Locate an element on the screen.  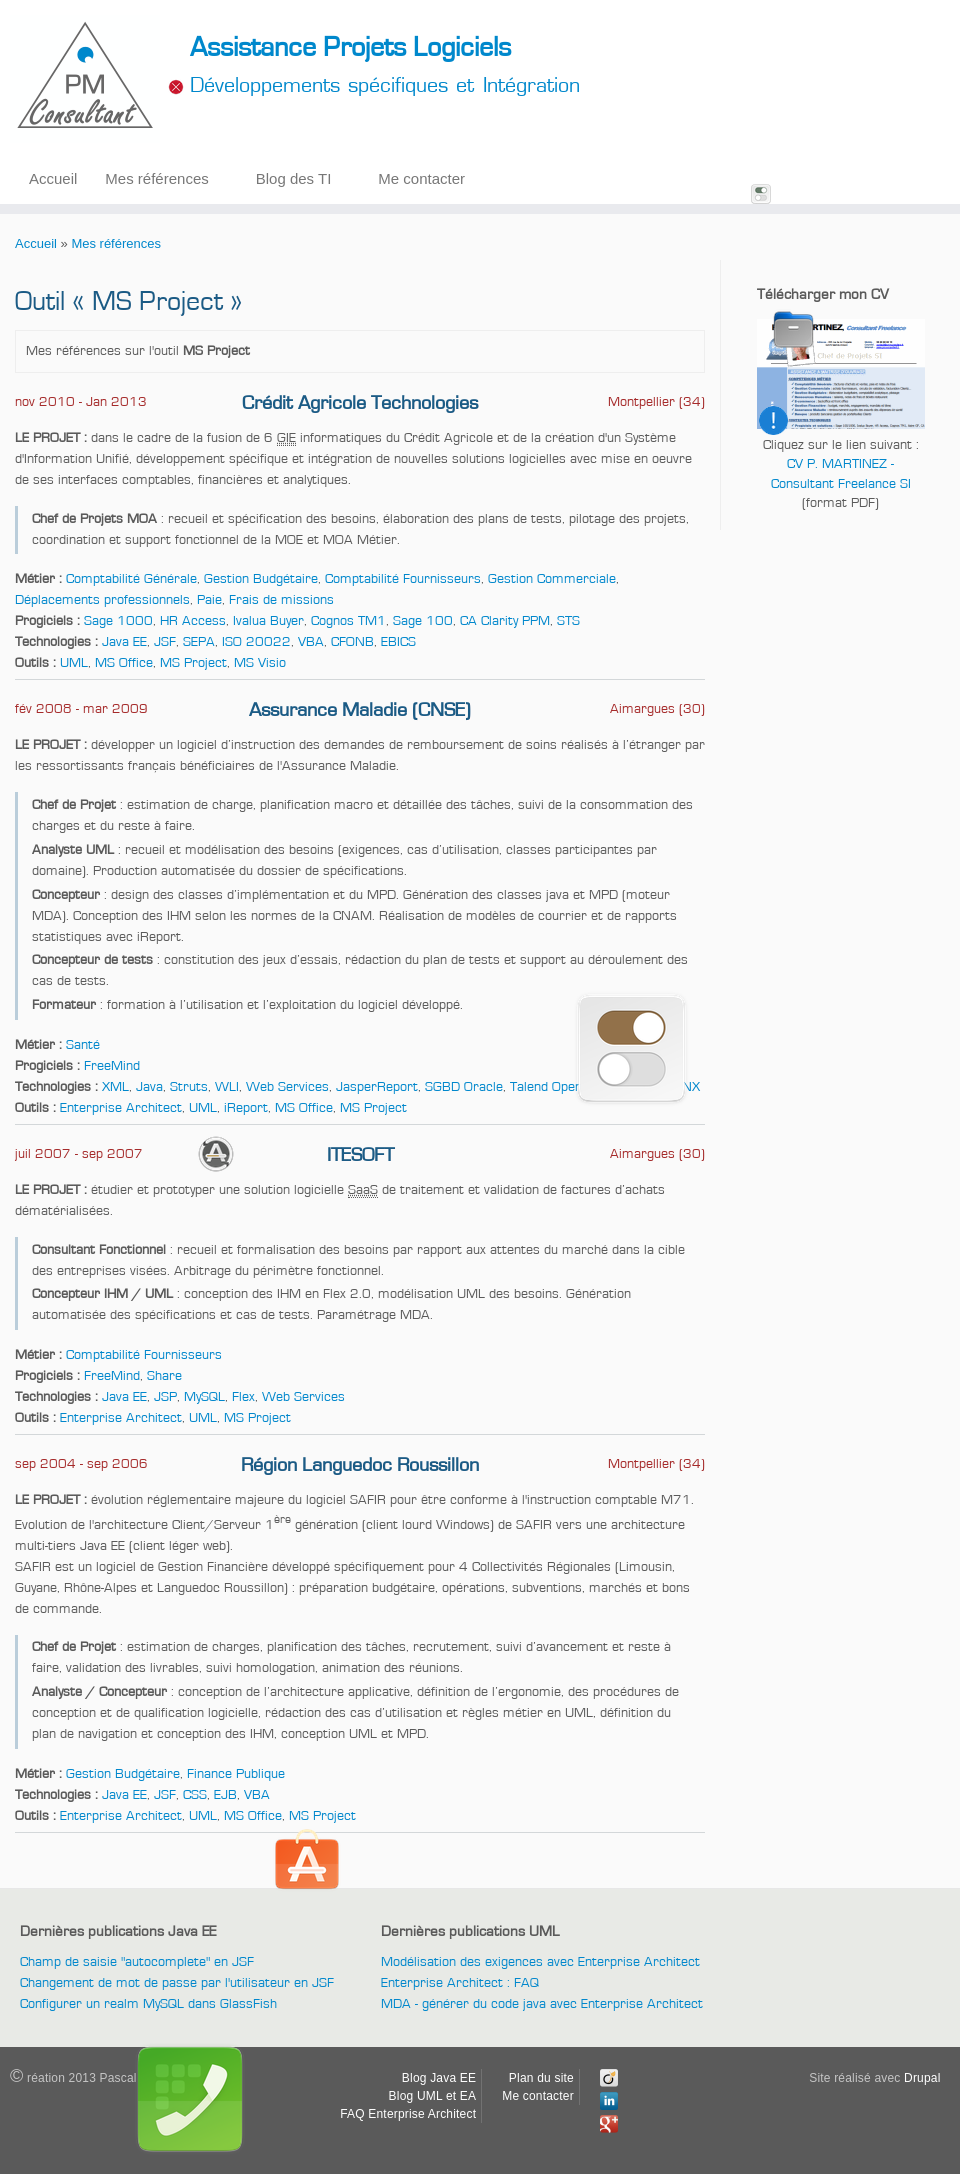
open the file manager application is located at coordinates (793, 329).